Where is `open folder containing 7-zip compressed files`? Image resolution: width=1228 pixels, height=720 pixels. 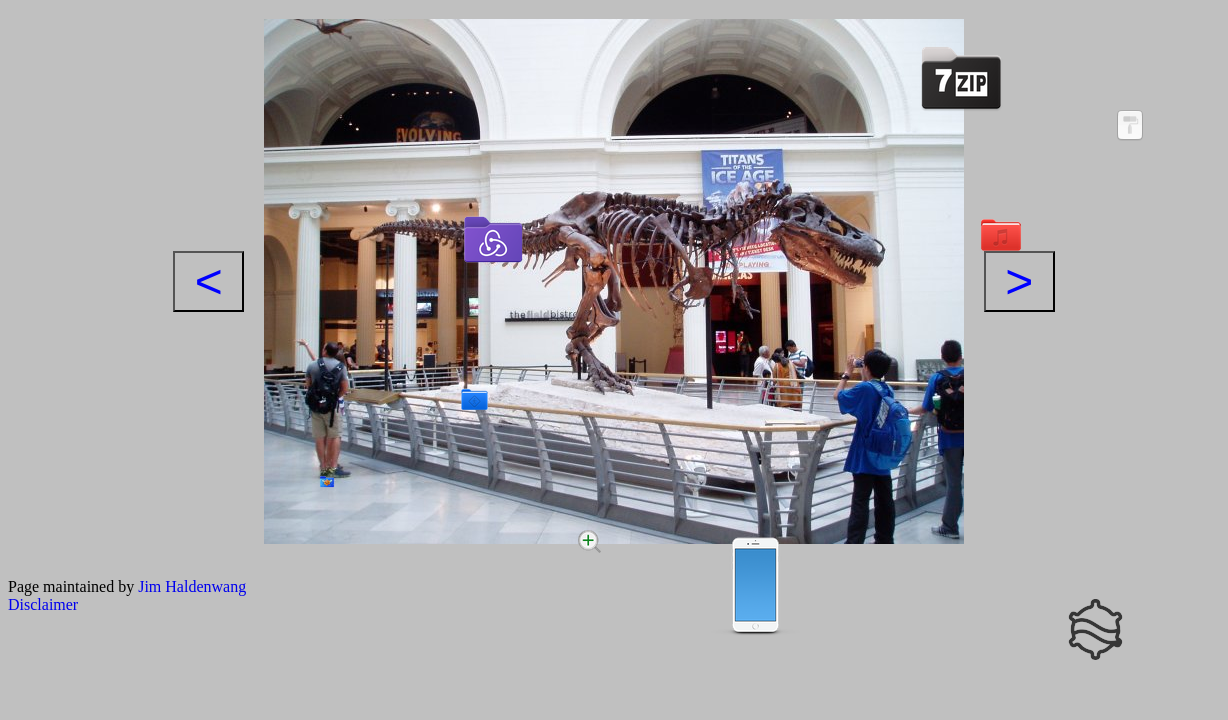 open folder containing 7-zip compressed files is located at coordinates (961, 80).